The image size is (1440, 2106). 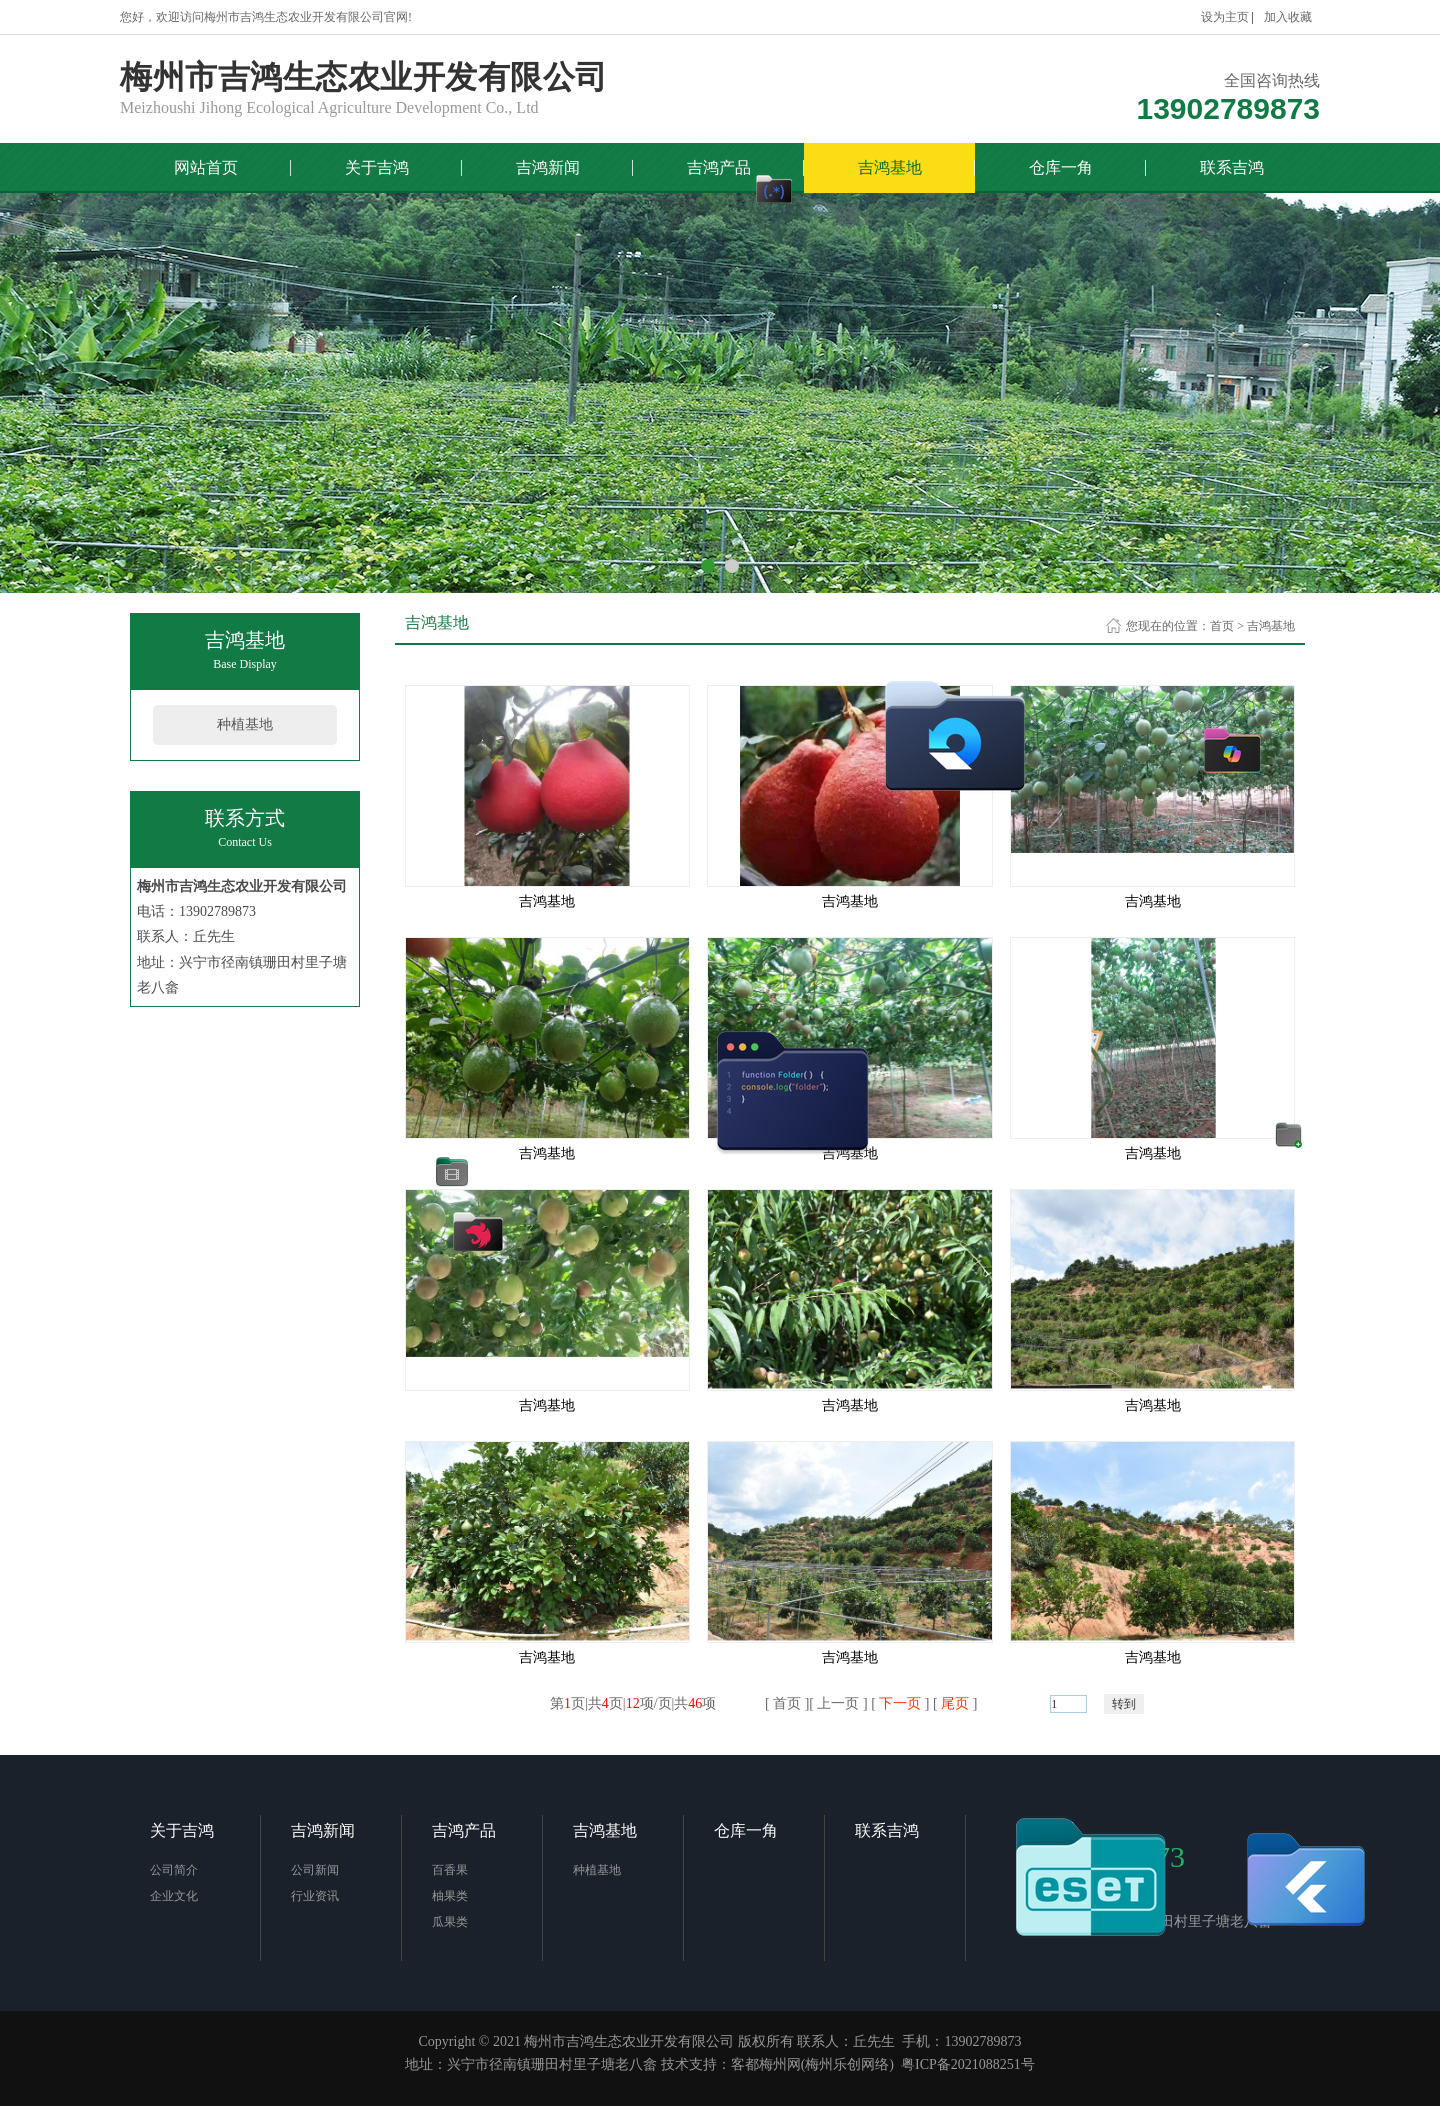 What do you see at coordinates (792, 1095) in the screenshot?
I see `open programming projects folder` at bounding box center [792, 1095].